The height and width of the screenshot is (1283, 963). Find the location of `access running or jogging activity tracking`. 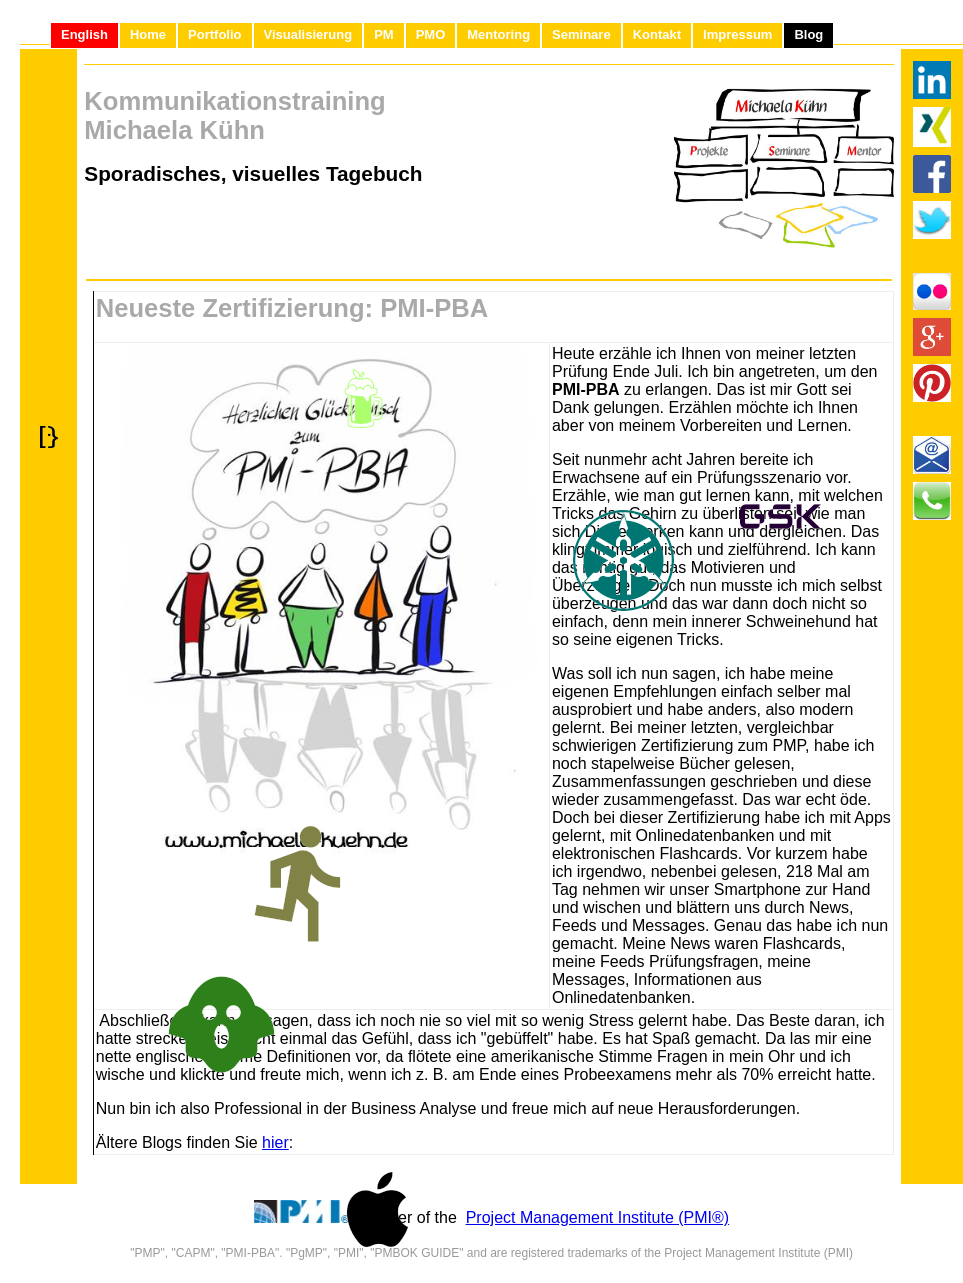

access running or jogging activity tracking is located at coordinates (302, 882).